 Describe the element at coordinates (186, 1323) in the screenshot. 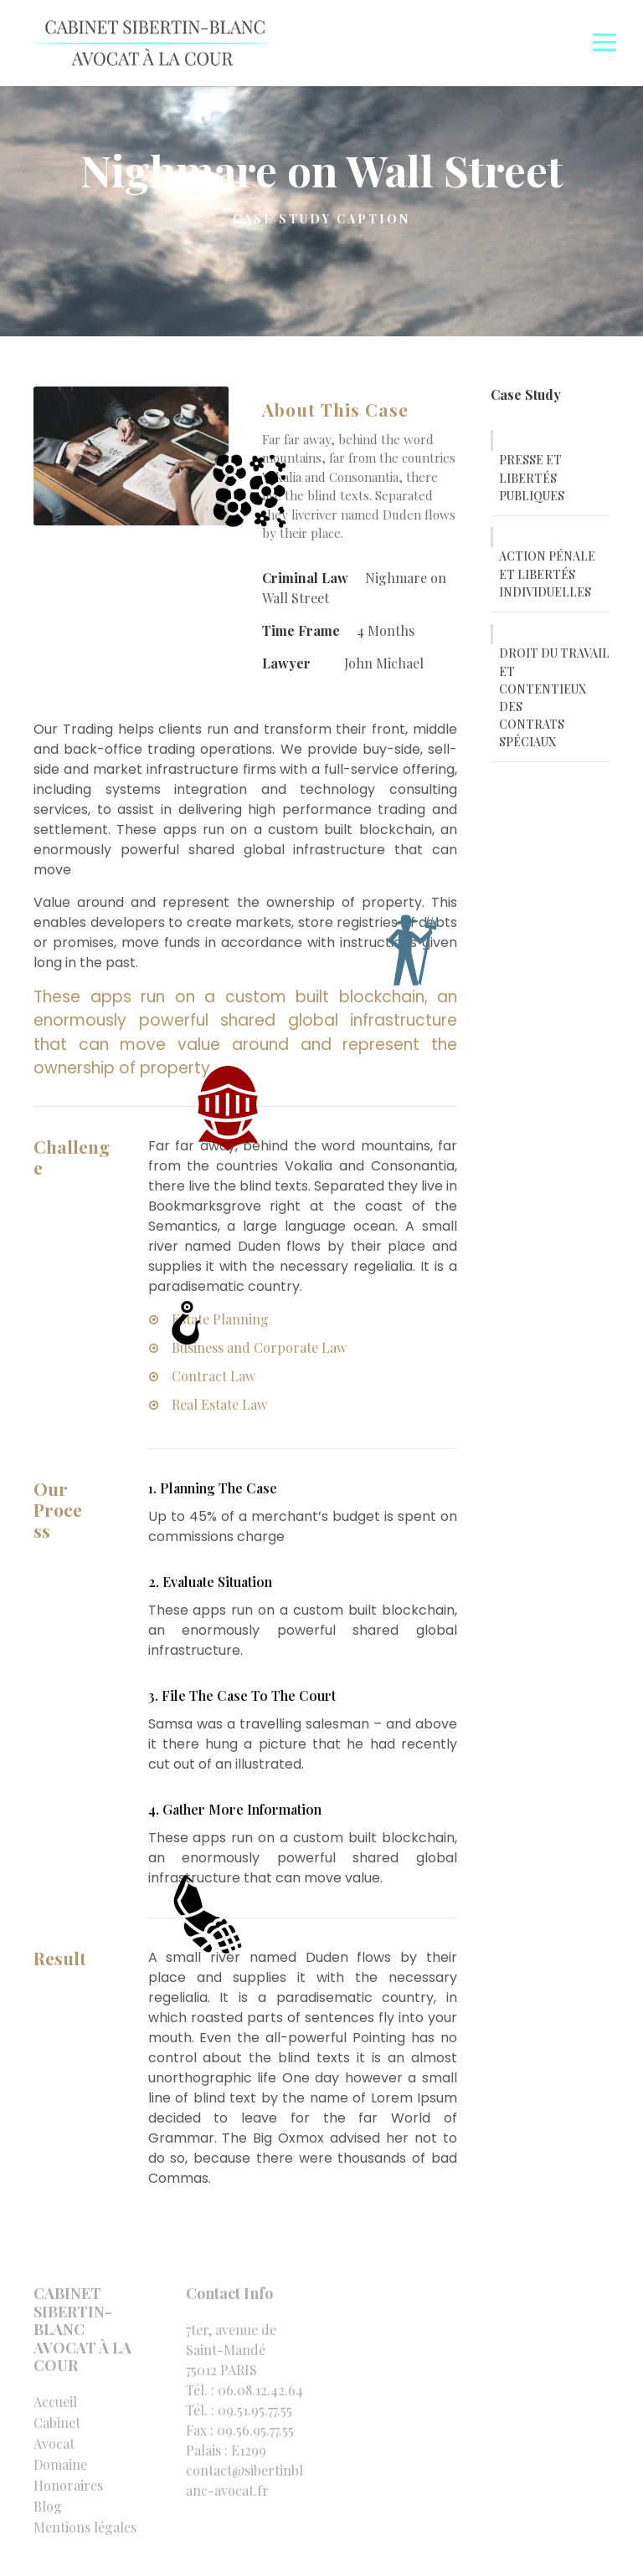

I see `fishing or hook-related game mechanic` at that location.